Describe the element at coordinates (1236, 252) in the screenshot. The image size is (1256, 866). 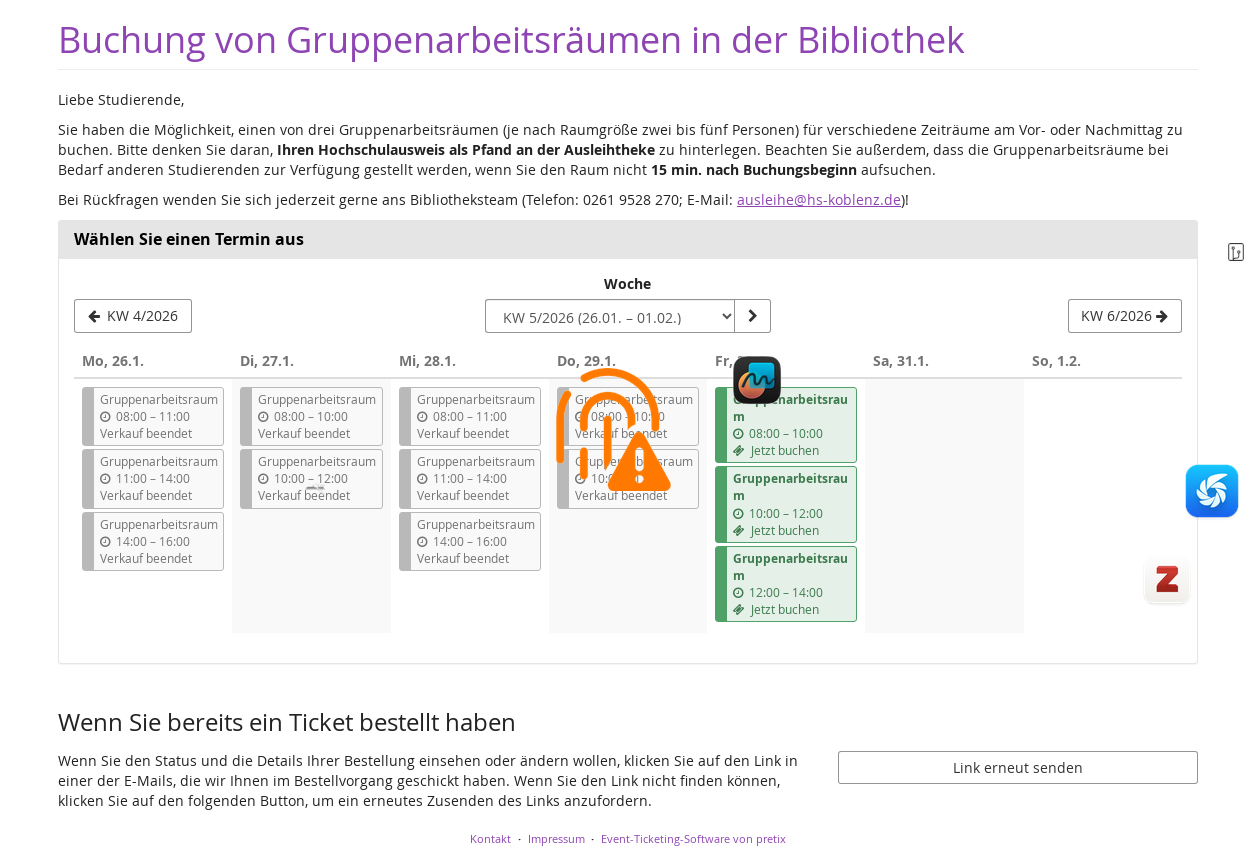
I see `open gitg version control application` at that location.